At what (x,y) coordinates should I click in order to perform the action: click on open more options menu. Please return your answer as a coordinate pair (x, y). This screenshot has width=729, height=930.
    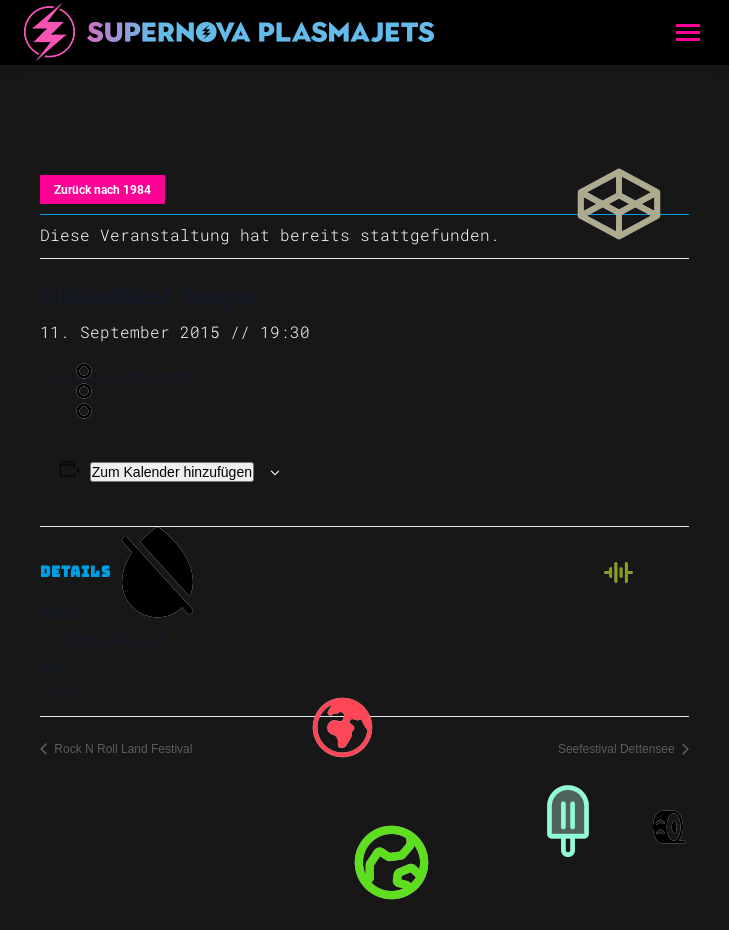
    Looking at the image, I should click on (84, 391).